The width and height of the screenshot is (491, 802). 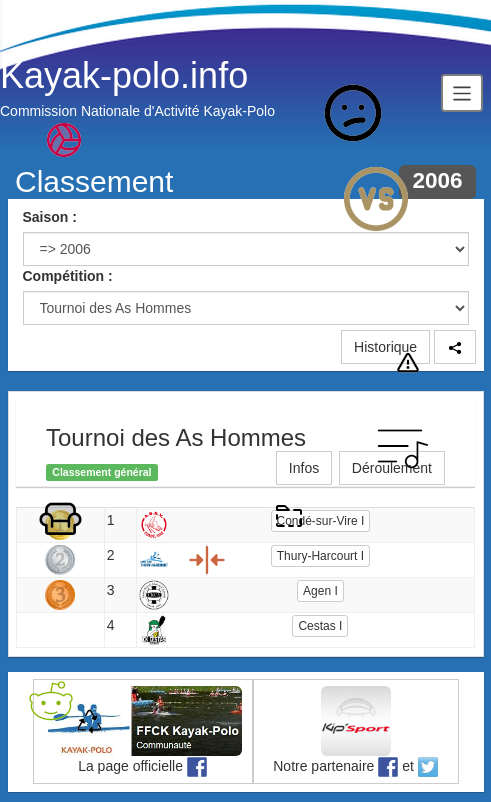 I want to click on browse furniture or home decor items, so click(x=60, y=519).